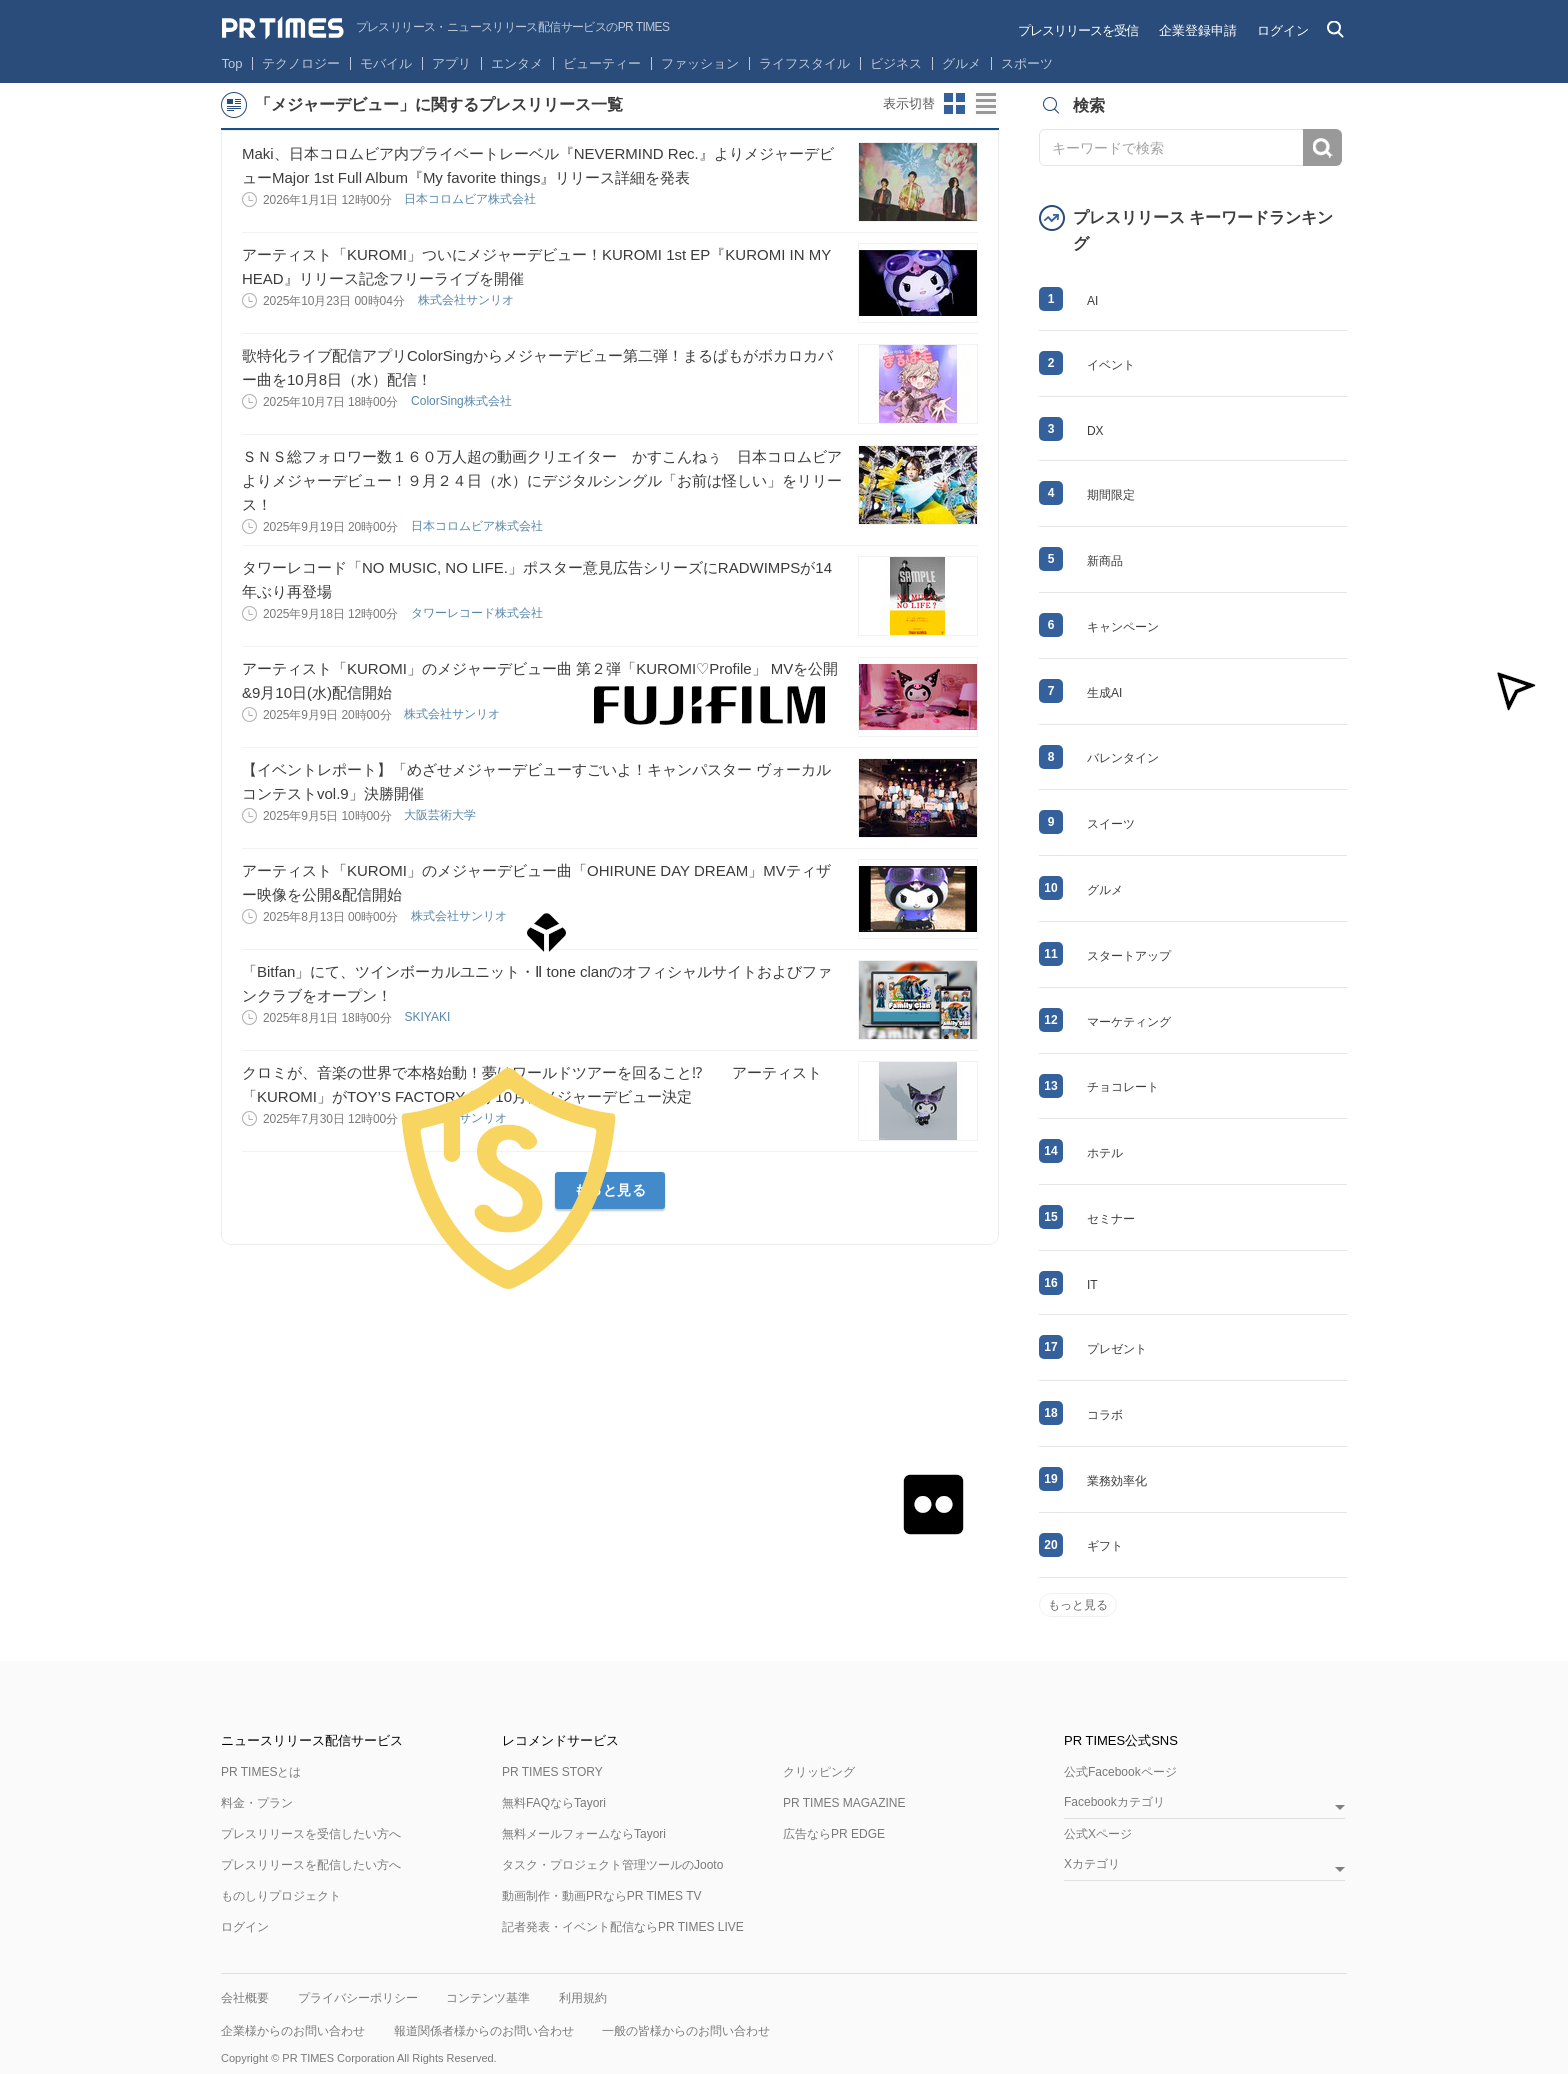 This screenshot has width=1568, height=2074. I want to click on open flickr app, so click(933, 1504).